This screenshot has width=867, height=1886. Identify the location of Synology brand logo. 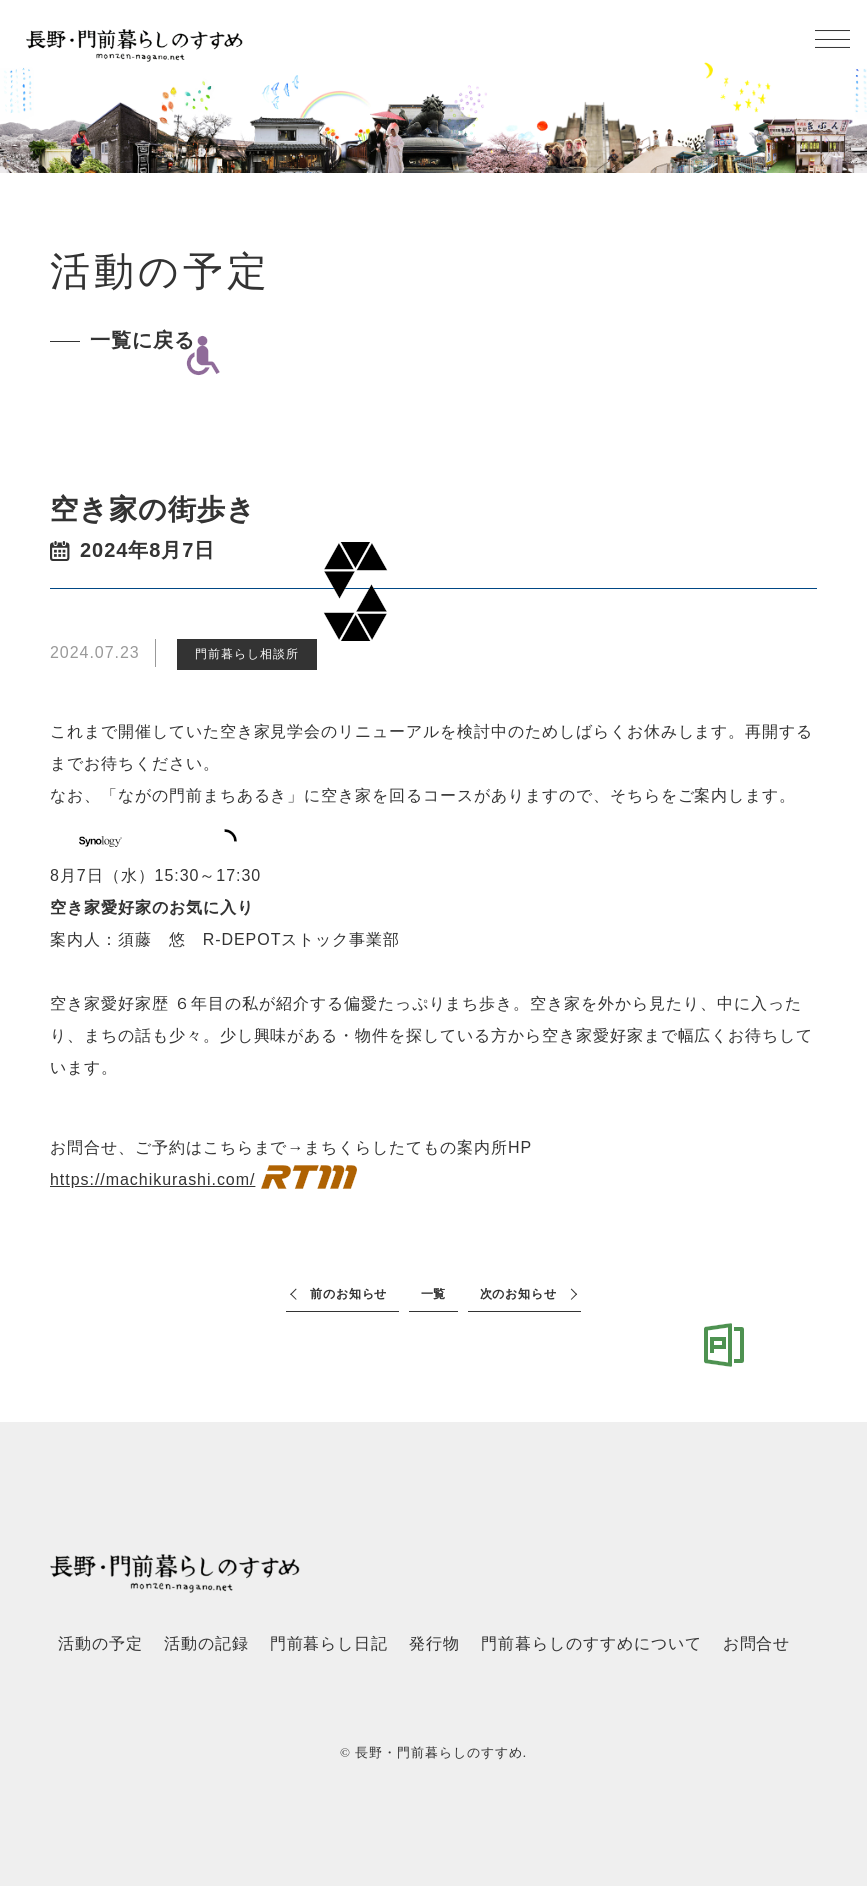
(100, 841).